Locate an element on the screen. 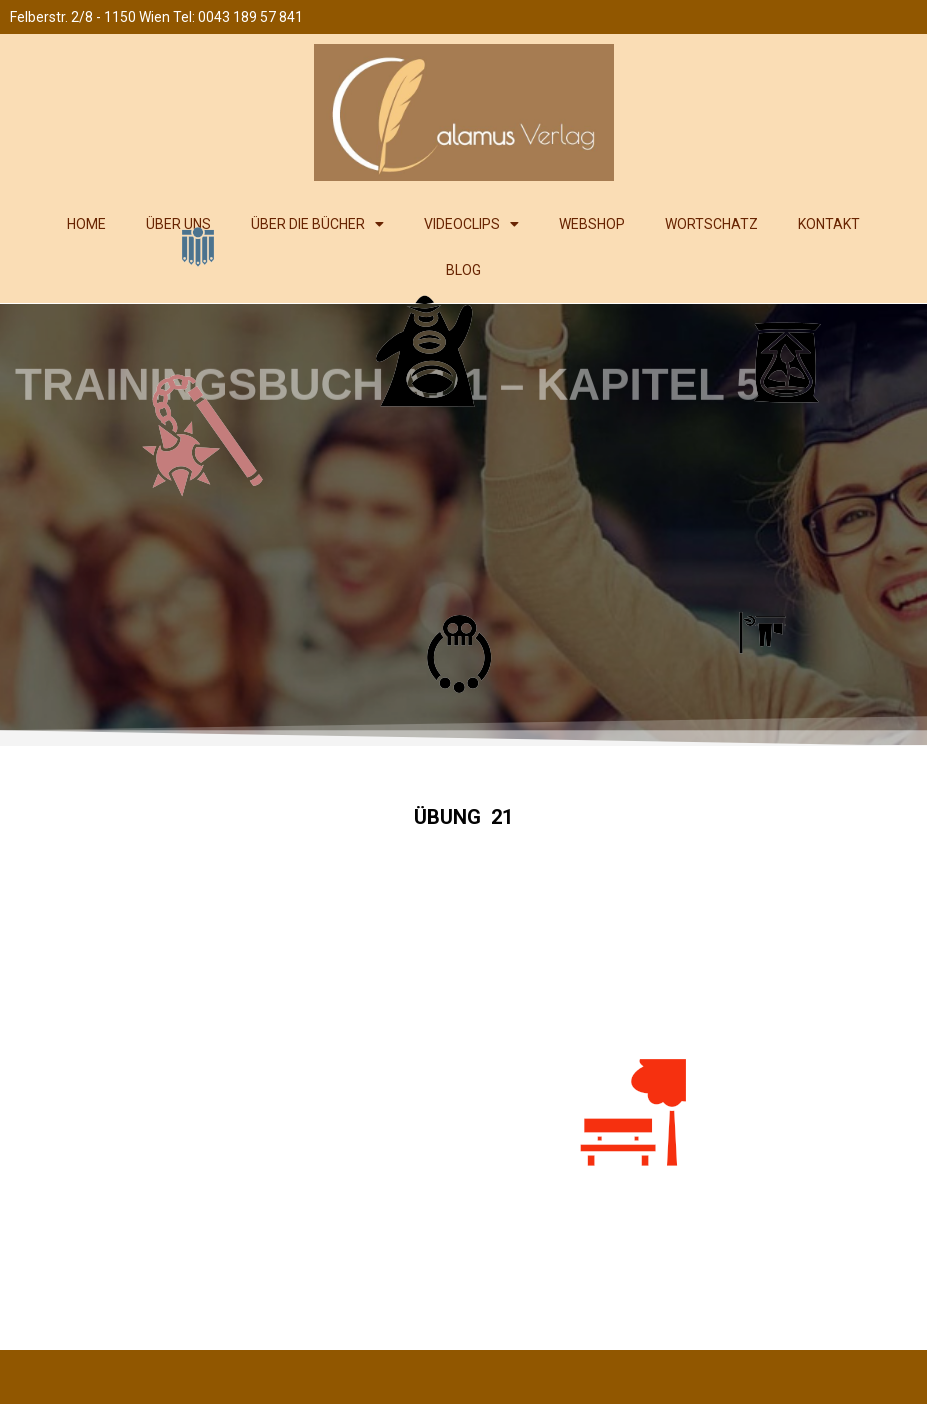  access gardening or farming supplies is located at coordinates (786, 362).